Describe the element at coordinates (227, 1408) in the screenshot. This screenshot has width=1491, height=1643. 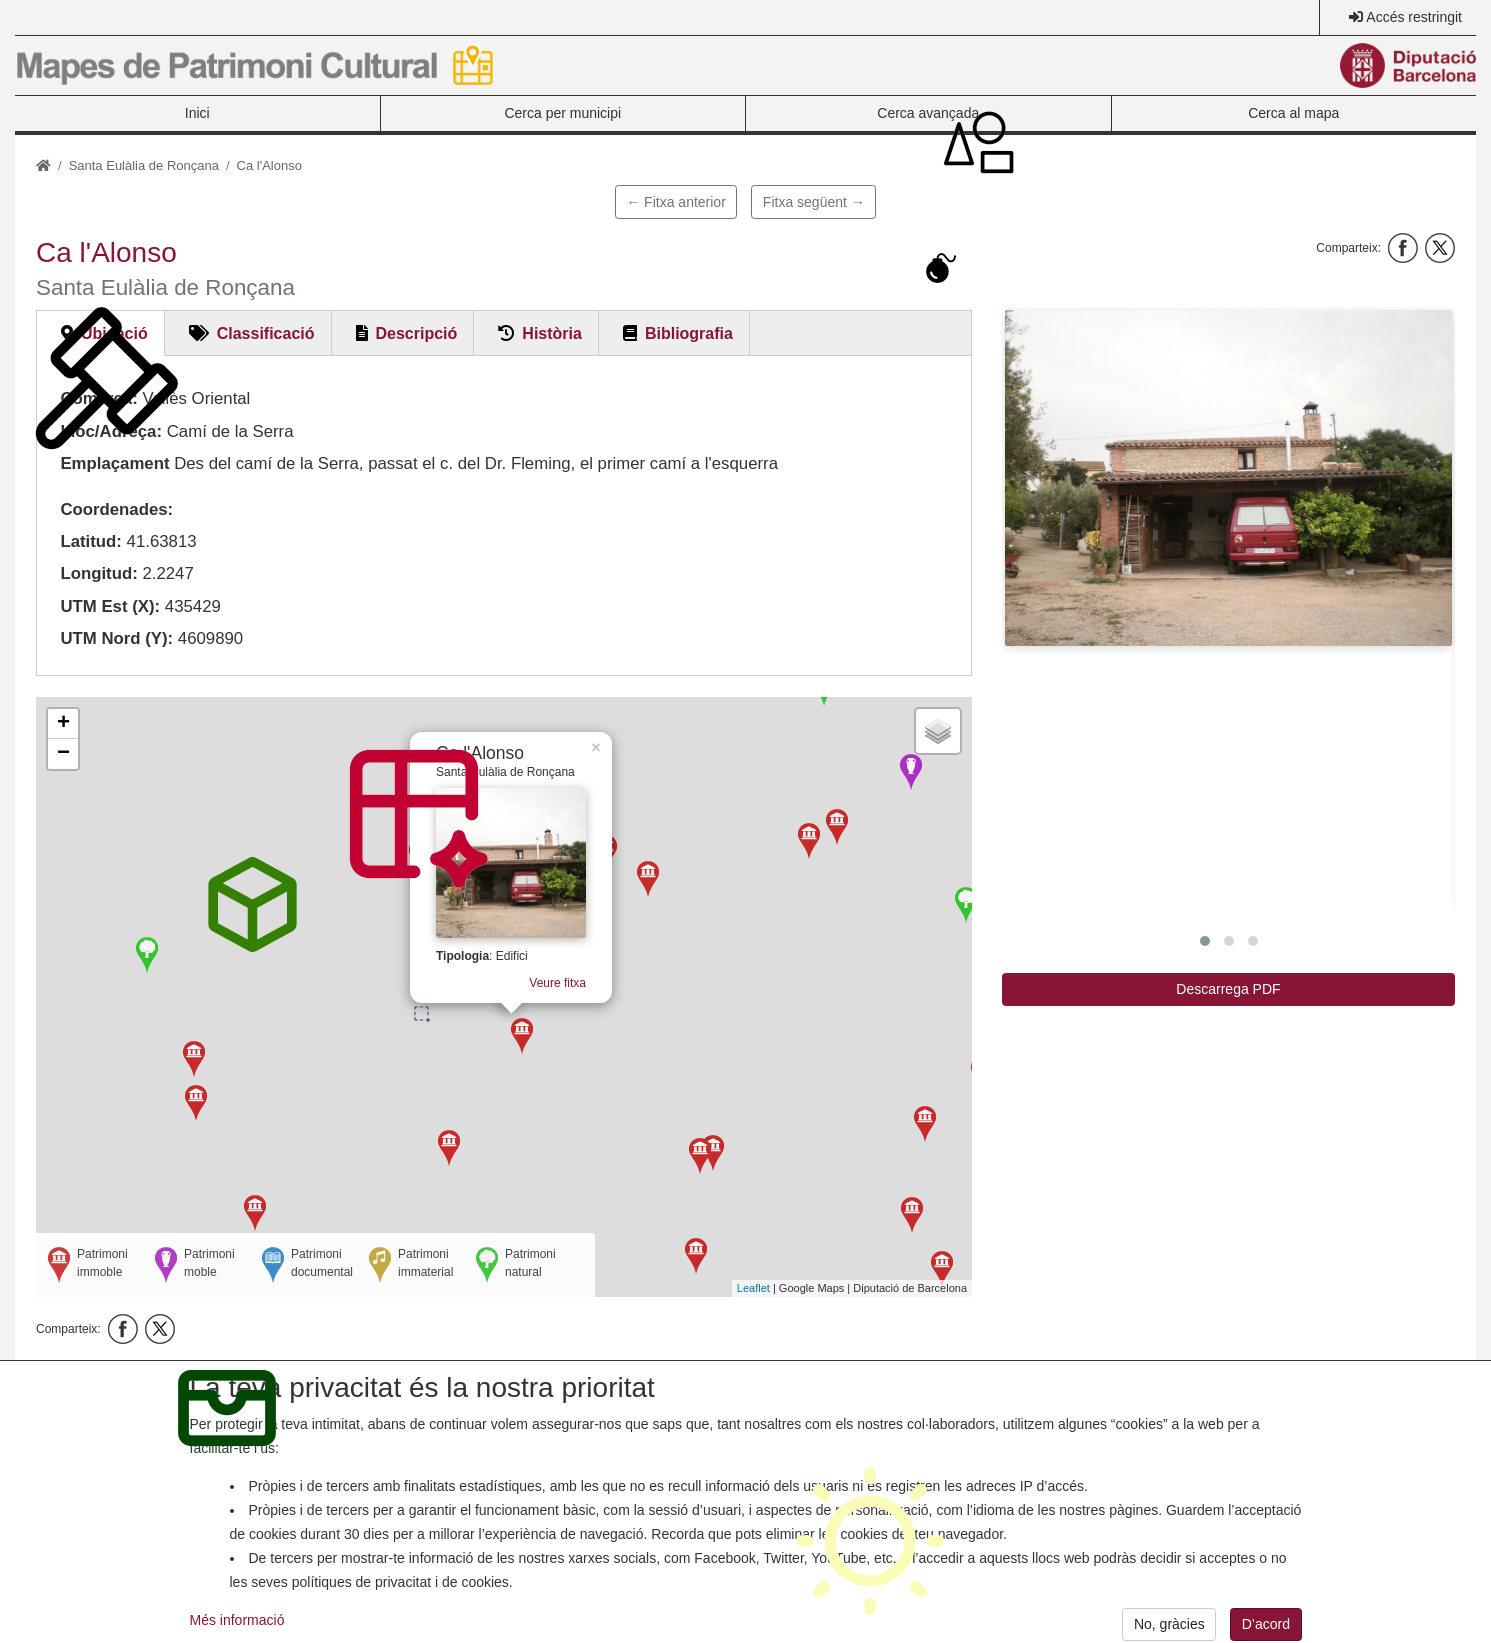
I see `access your wallet or saved payment methods` at that location.